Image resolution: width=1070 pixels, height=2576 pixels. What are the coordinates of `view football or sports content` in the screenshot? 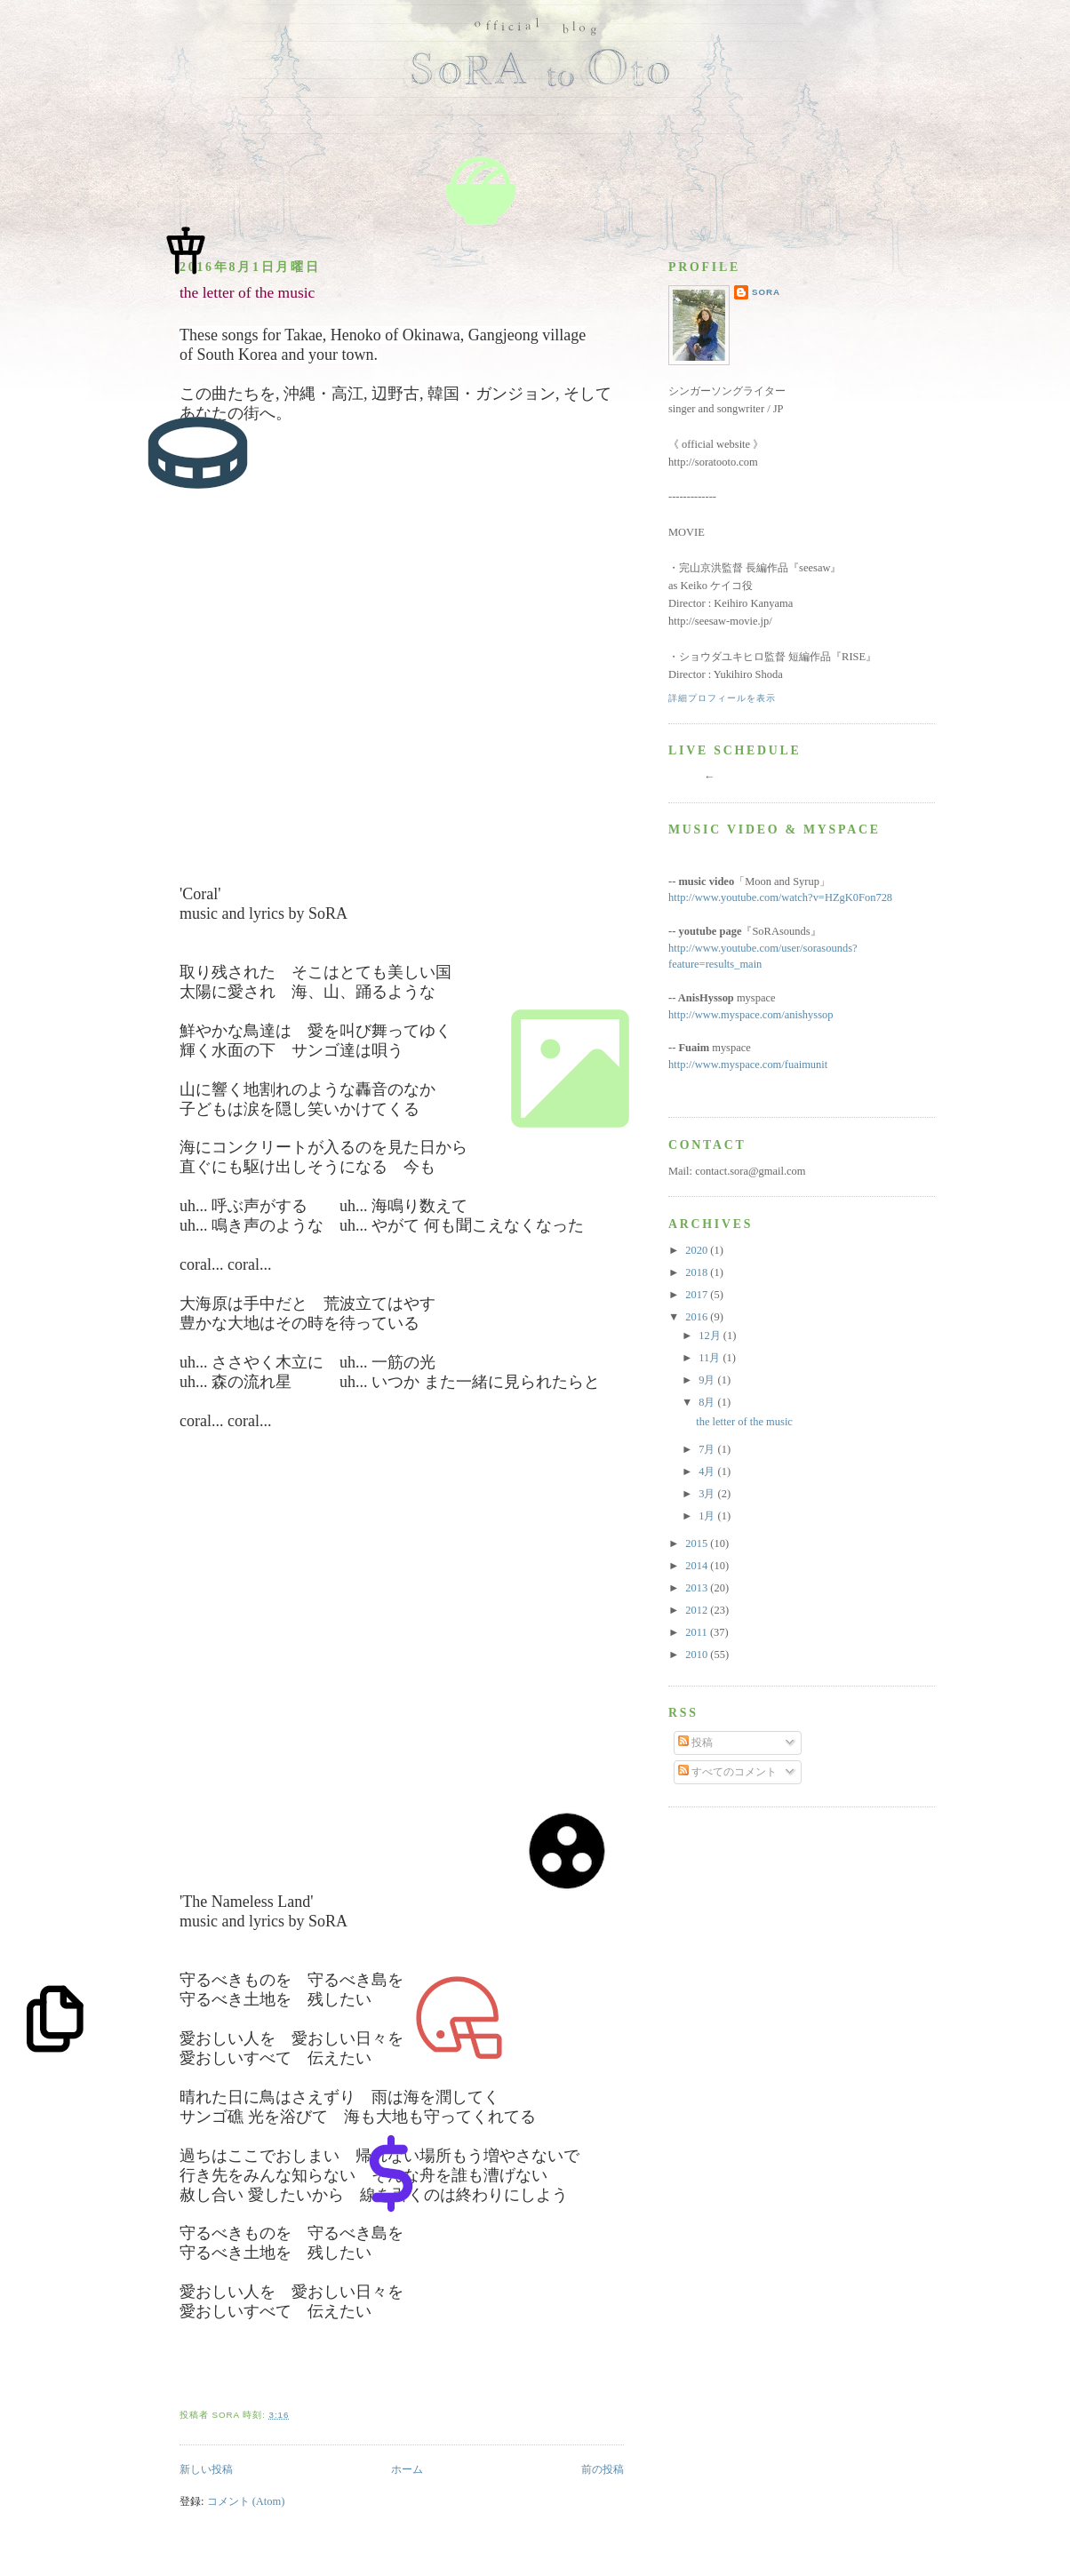 It's located at (459, 2019).